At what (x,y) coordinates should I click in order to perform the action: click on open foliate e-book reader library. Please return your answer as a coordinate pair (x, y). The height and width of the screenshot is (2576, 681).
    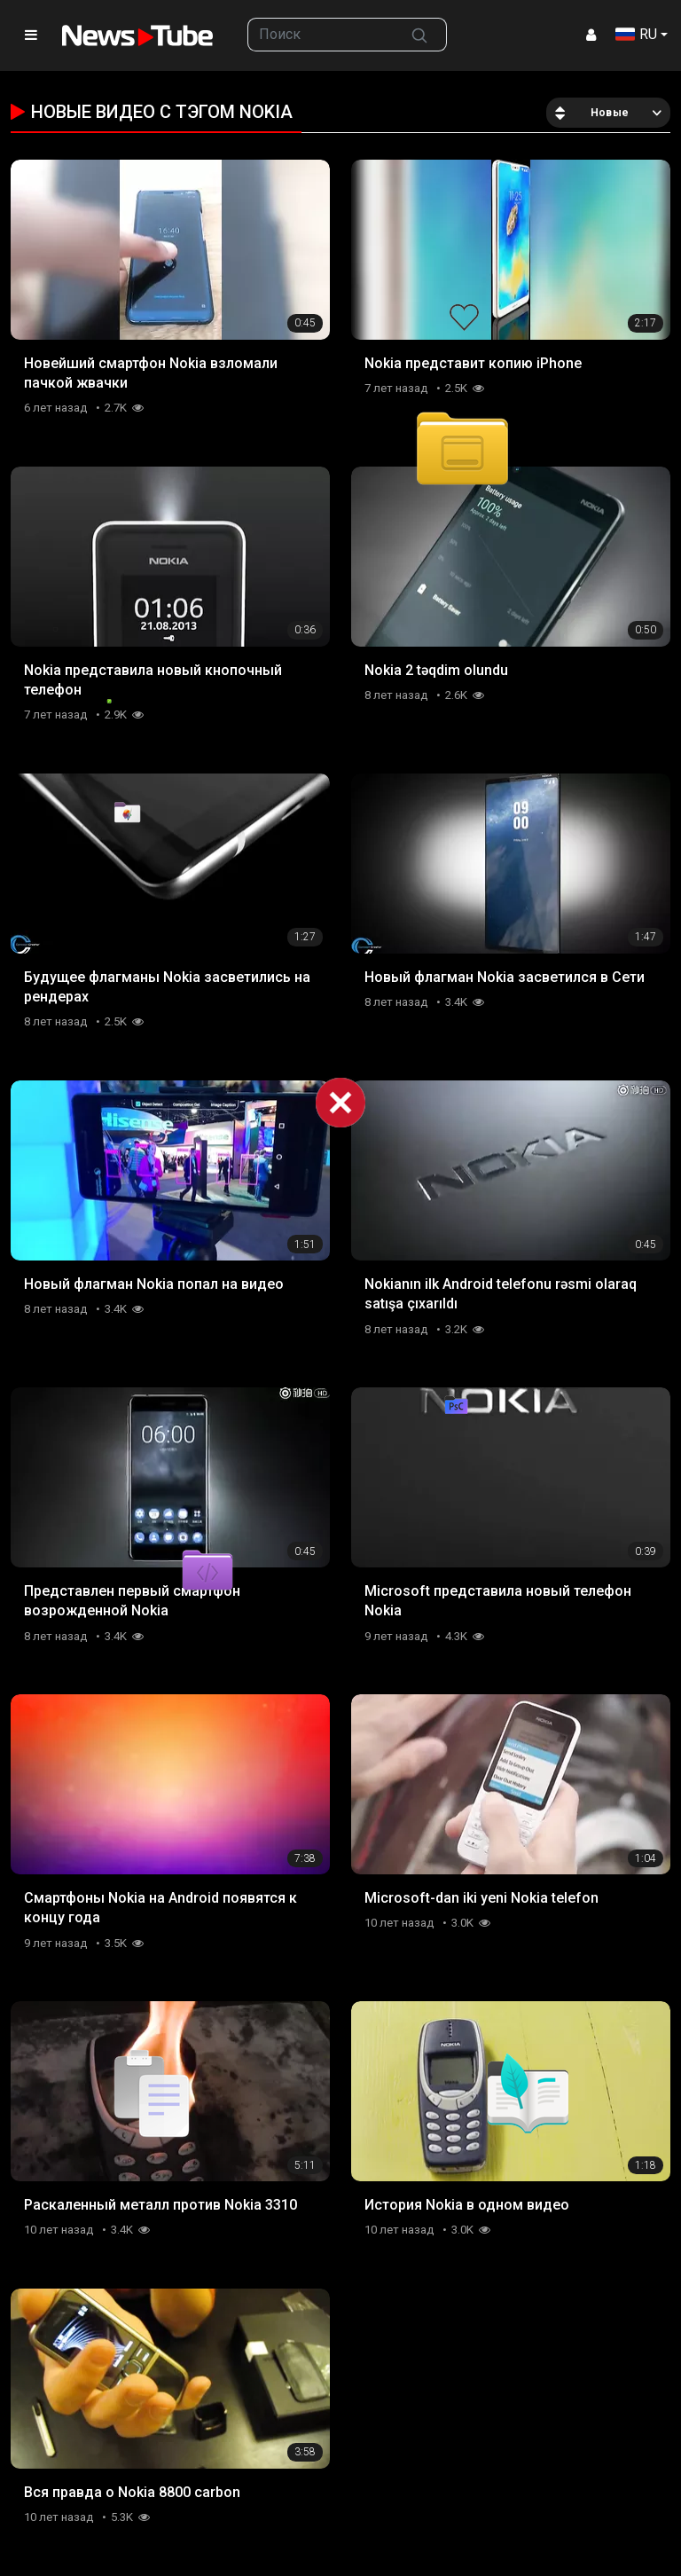
    Looking at the image, I should click on (528, 2095).